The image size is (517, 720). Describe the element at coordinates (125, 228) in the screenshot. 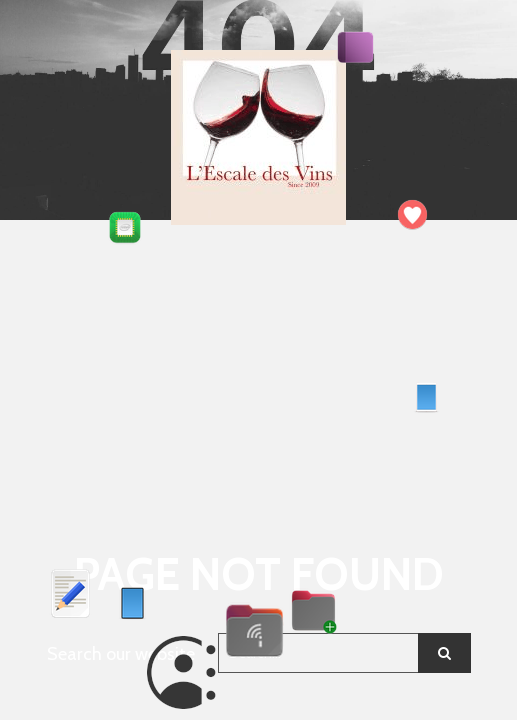

I see `firmware file or system software package` at that location.